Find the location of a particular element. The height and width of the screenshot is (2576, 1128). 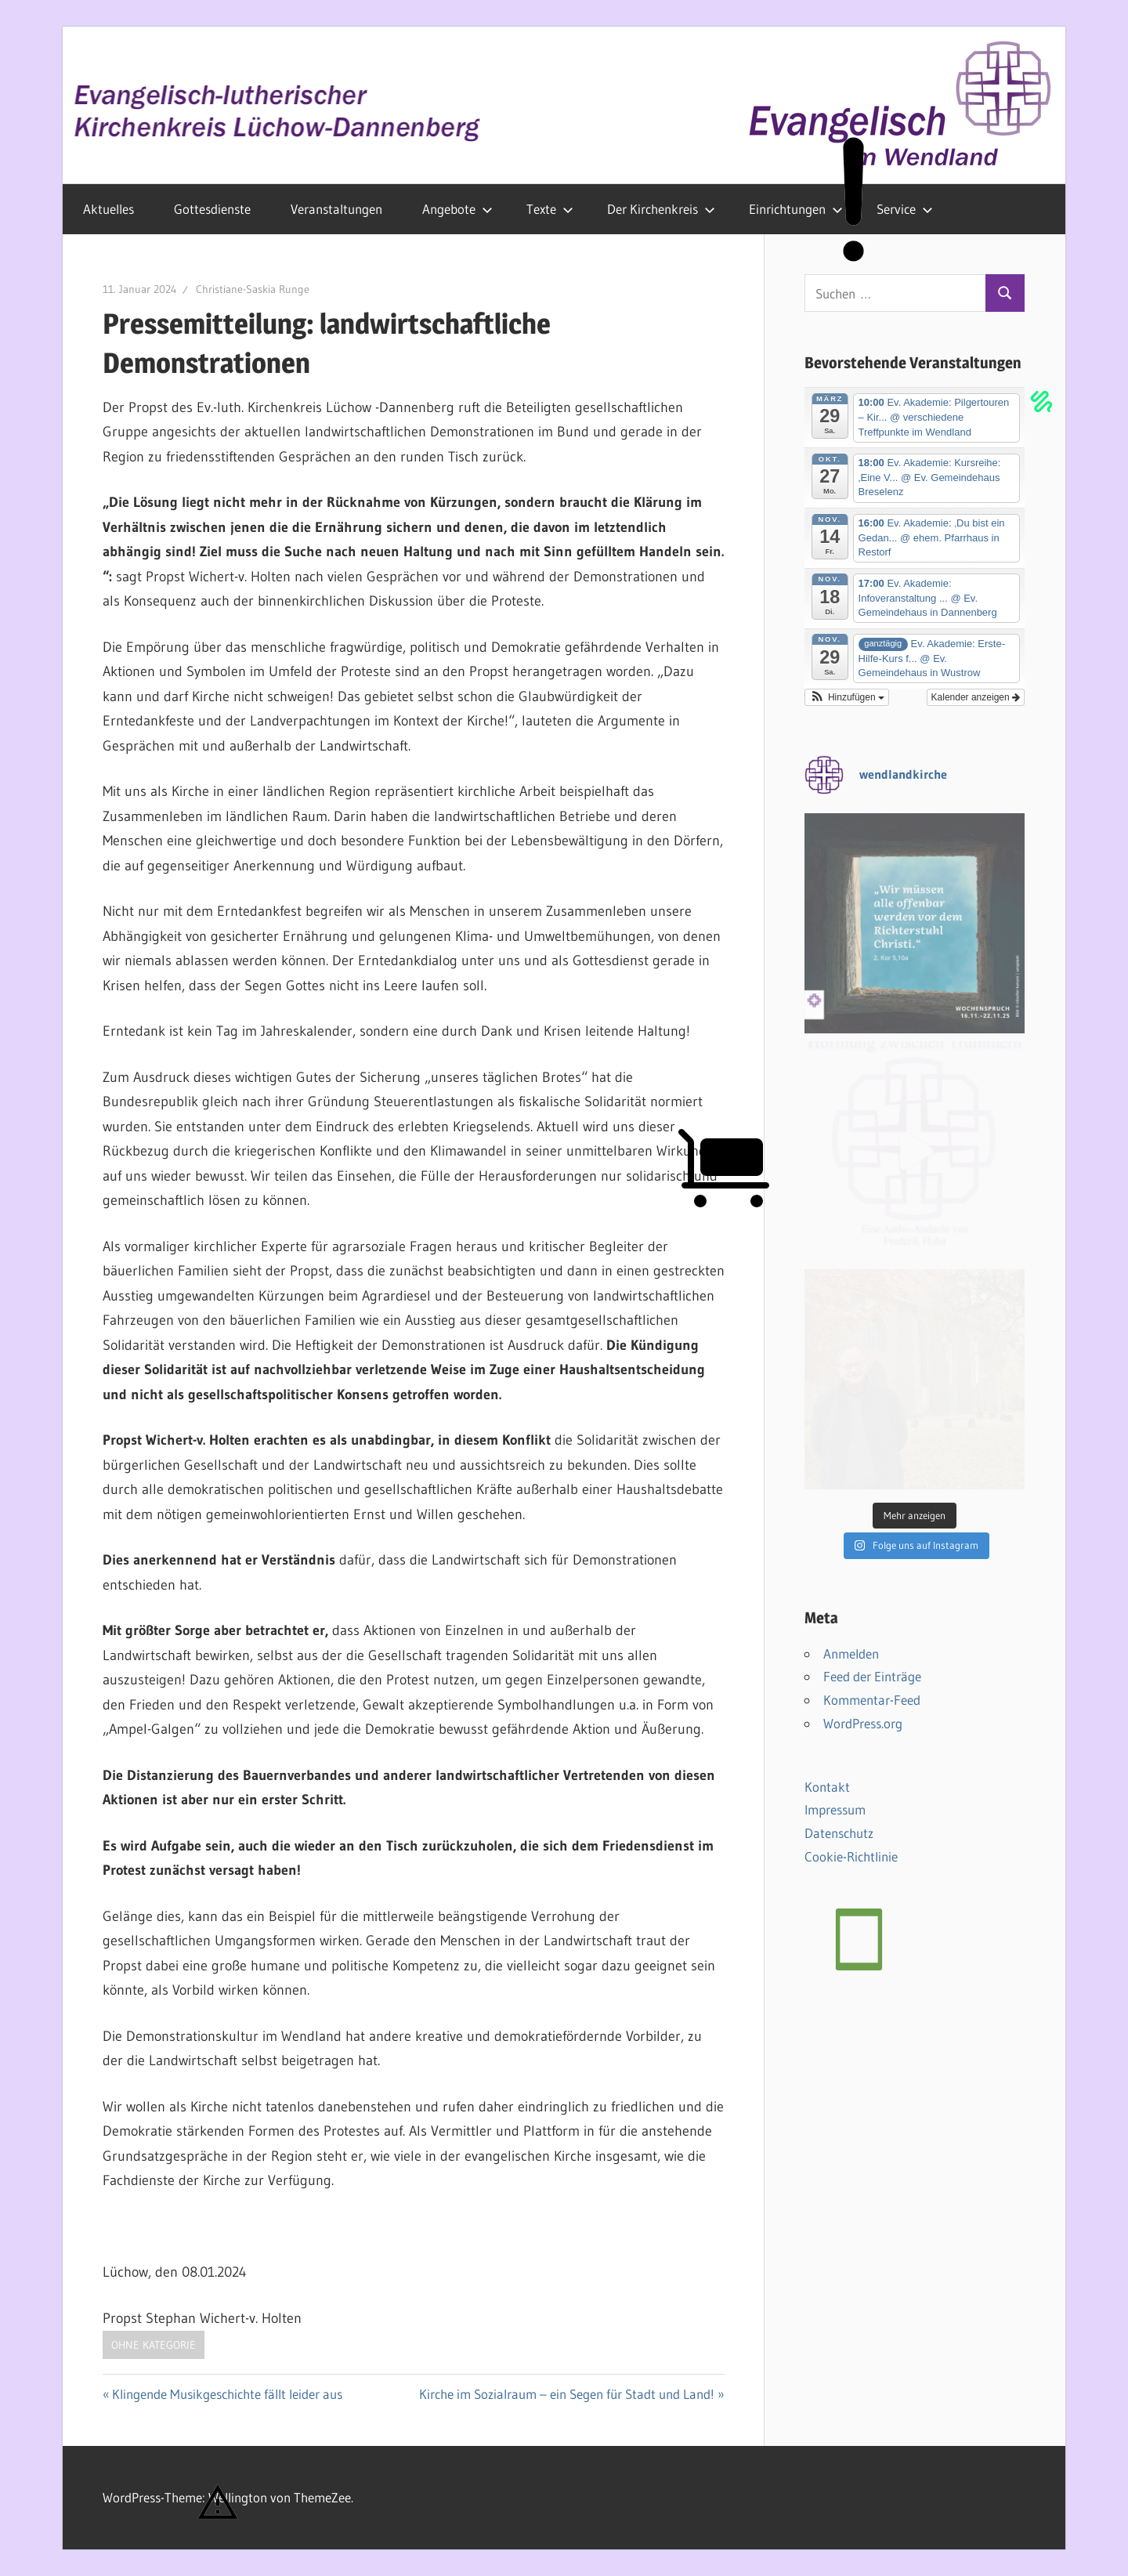

switch to tablet display mode is located at coordinates (859, 1939).